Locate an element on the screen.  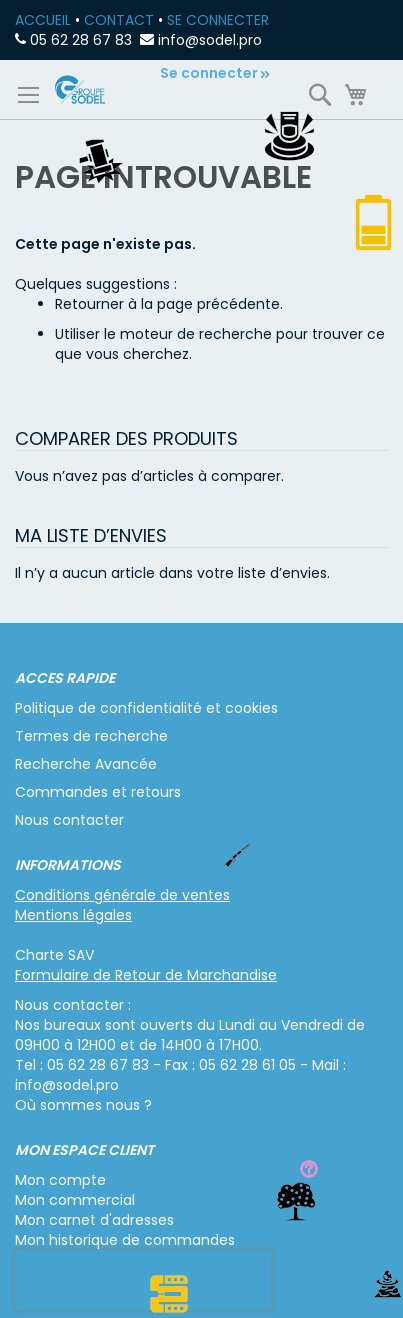
koholint egg icon from the legend of zelda: link's awakening is located at coordinates (387, 1283).